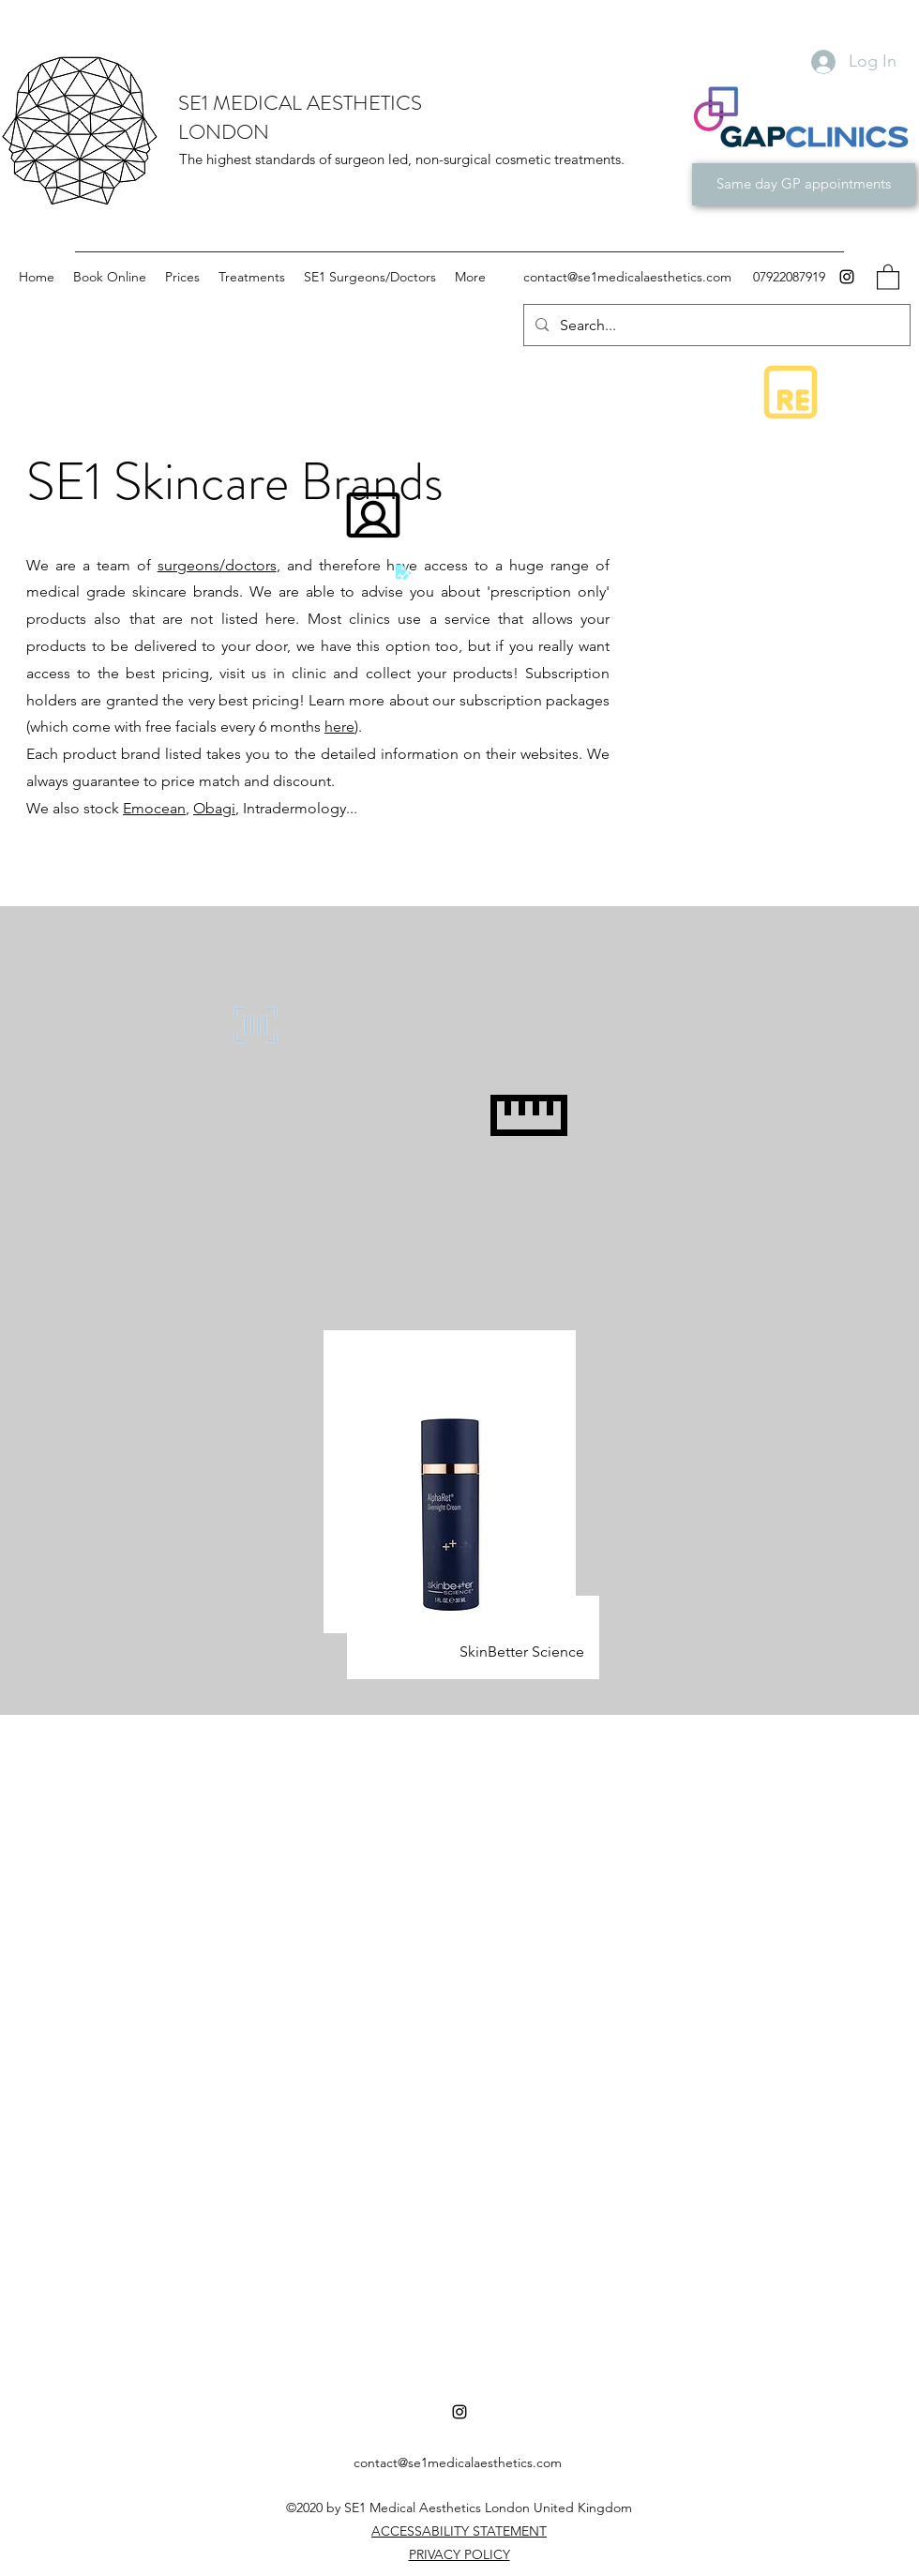 This screenshot has height=2576, width=919. What do you see at coordinates (529, 1115) in the screenshot?
I see `access ruler or measurement tool` at bounding box center [529, 1115].